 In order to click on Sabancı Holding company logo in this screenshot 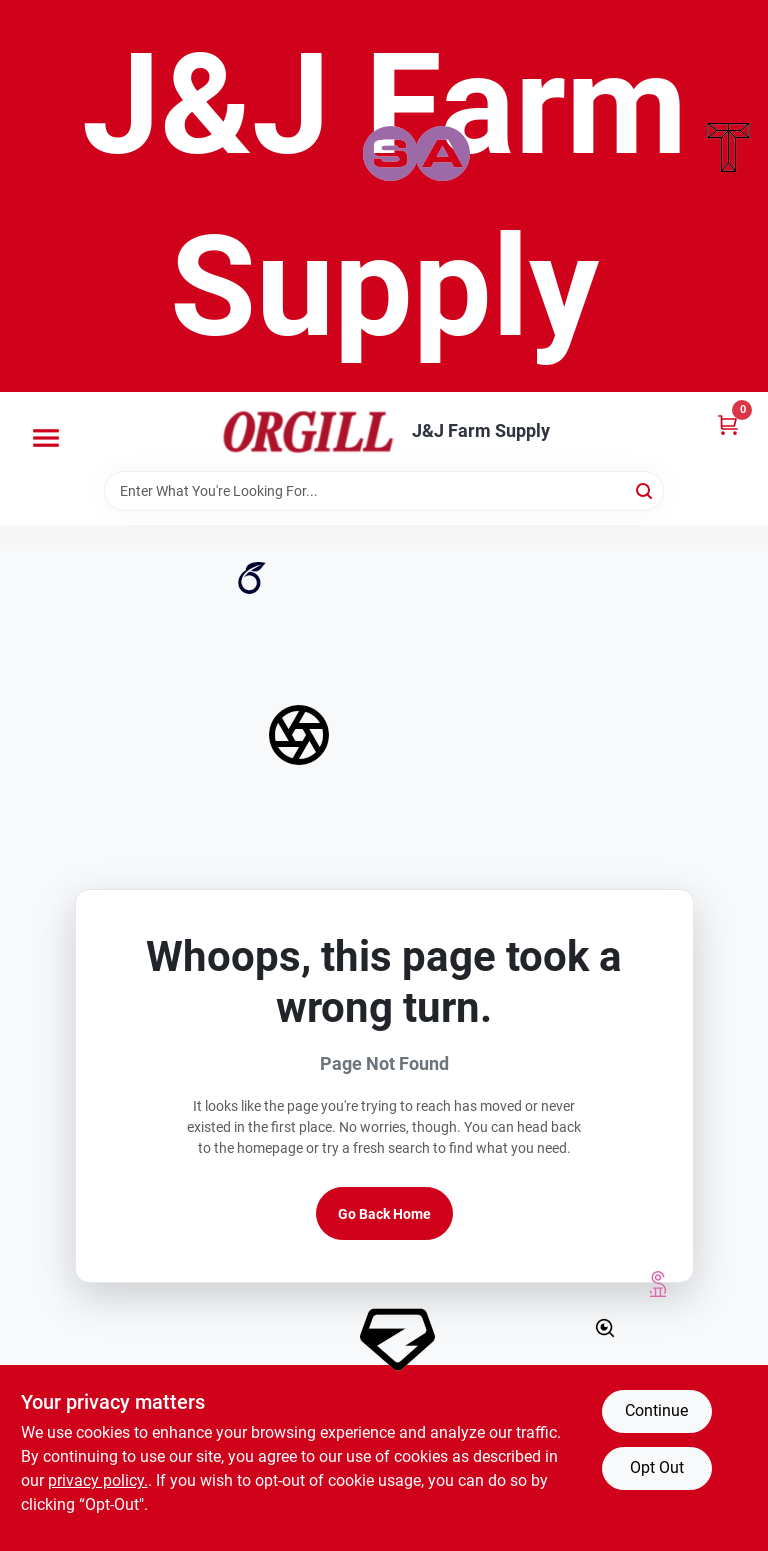, I will do `click(416, 153)`.